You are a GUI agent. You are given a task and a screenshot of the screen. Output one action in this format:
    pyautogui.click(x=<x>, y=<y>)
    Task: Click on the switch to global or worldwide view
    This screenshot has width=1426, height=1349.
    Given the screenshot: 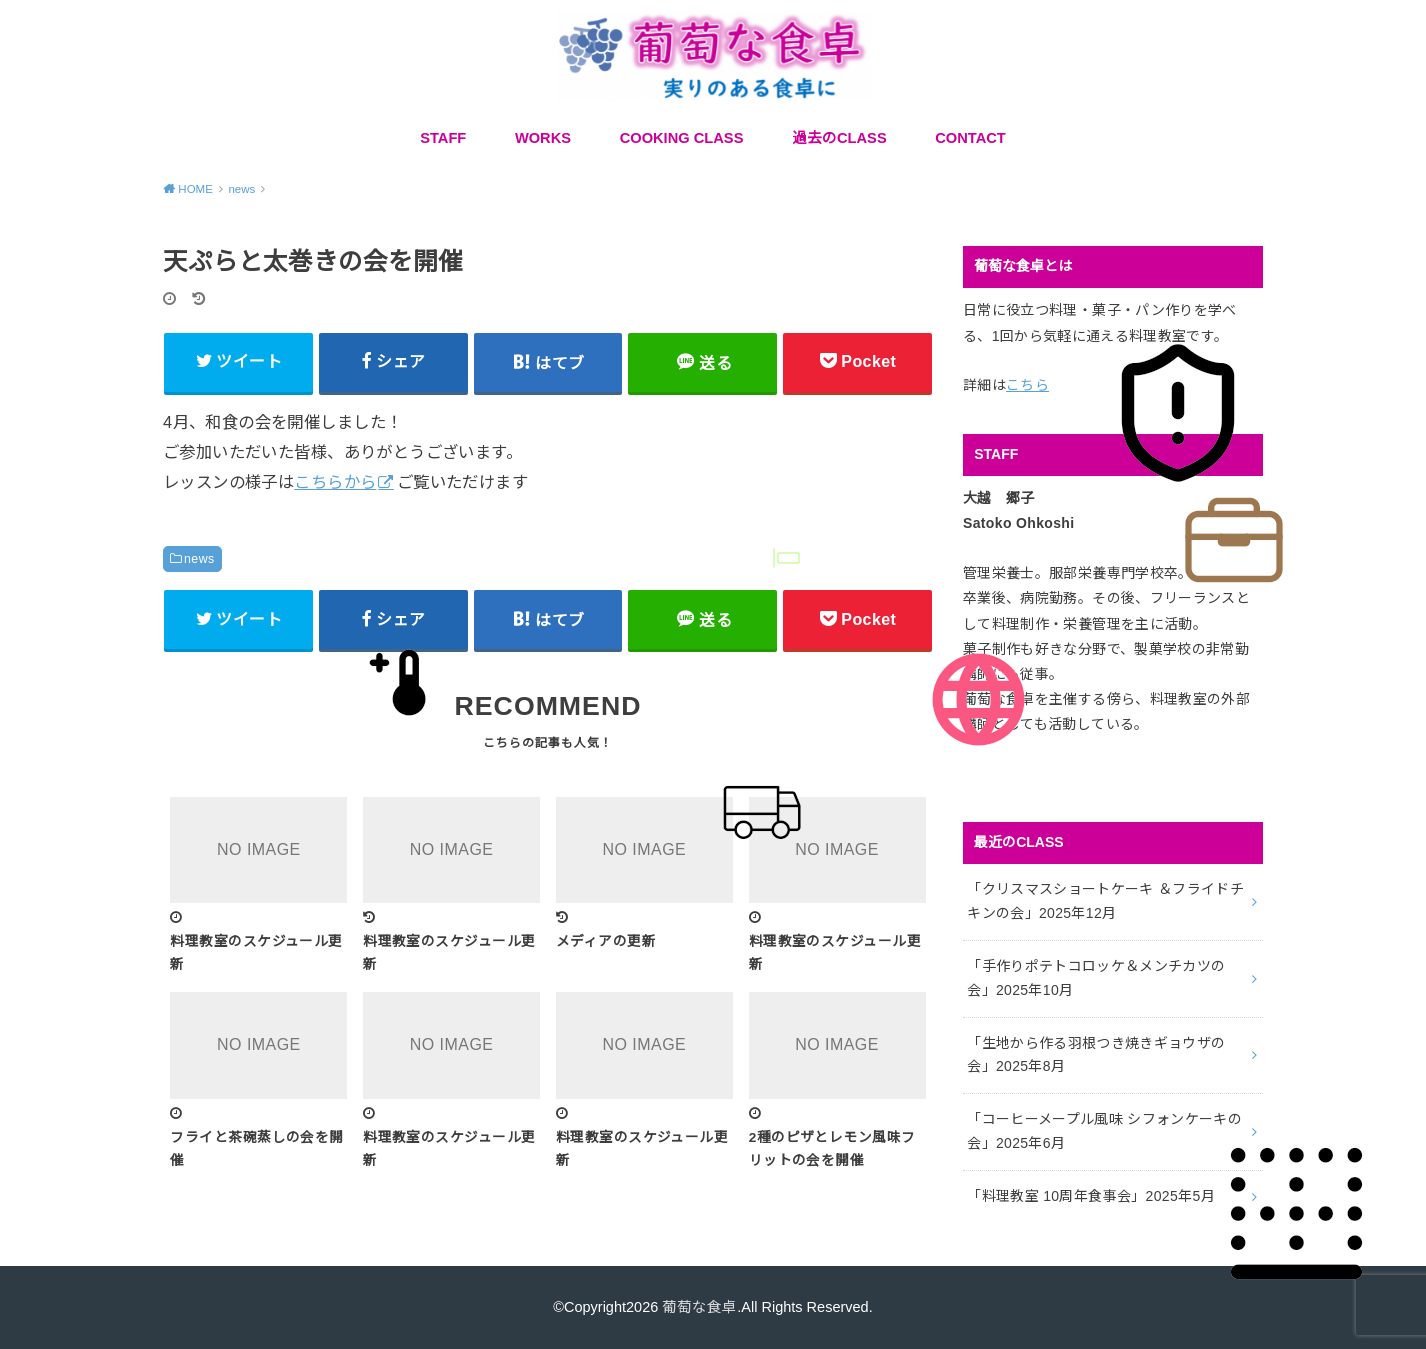 What is the action you would take?
    pyautogui.click(x=978, y=699)
    